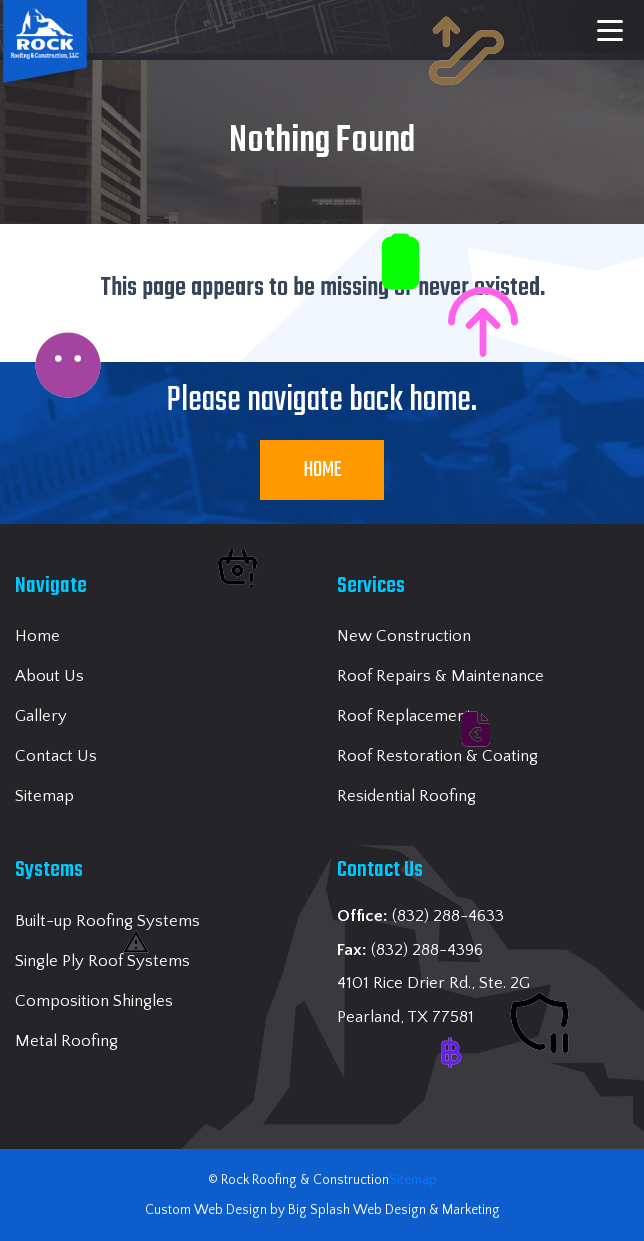 The width and height of the screenshot is (644, 1241). Describe the element at coordinates (237, 566) in the screenshot. I see `indicates an issue with your shopping basket` at that location.